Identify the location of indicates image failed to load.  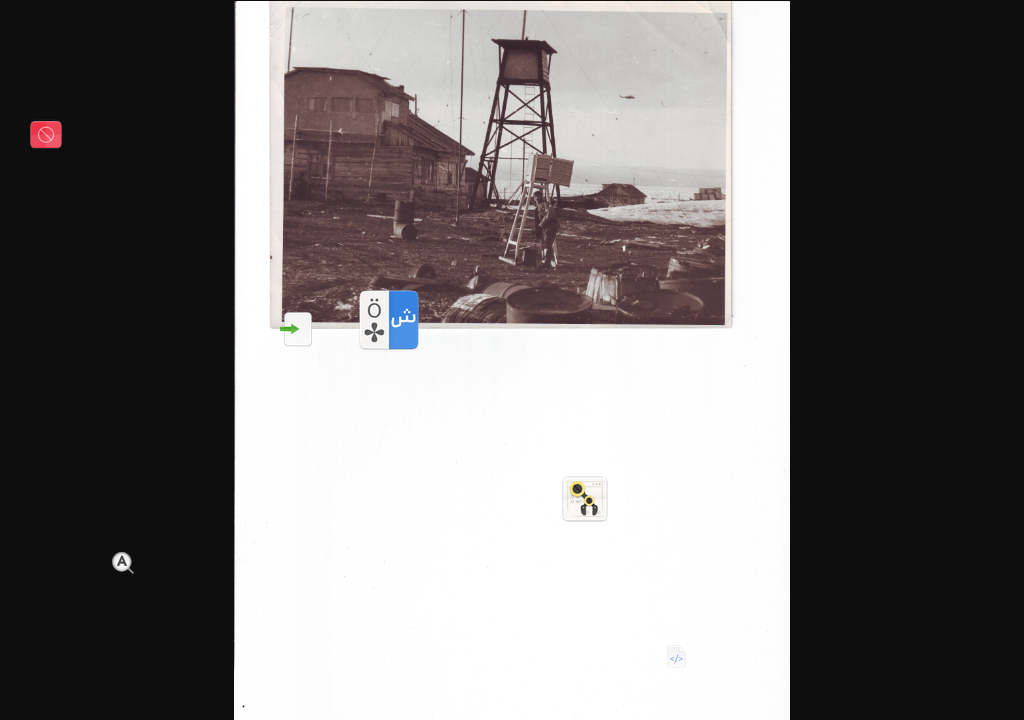
(46, 134).